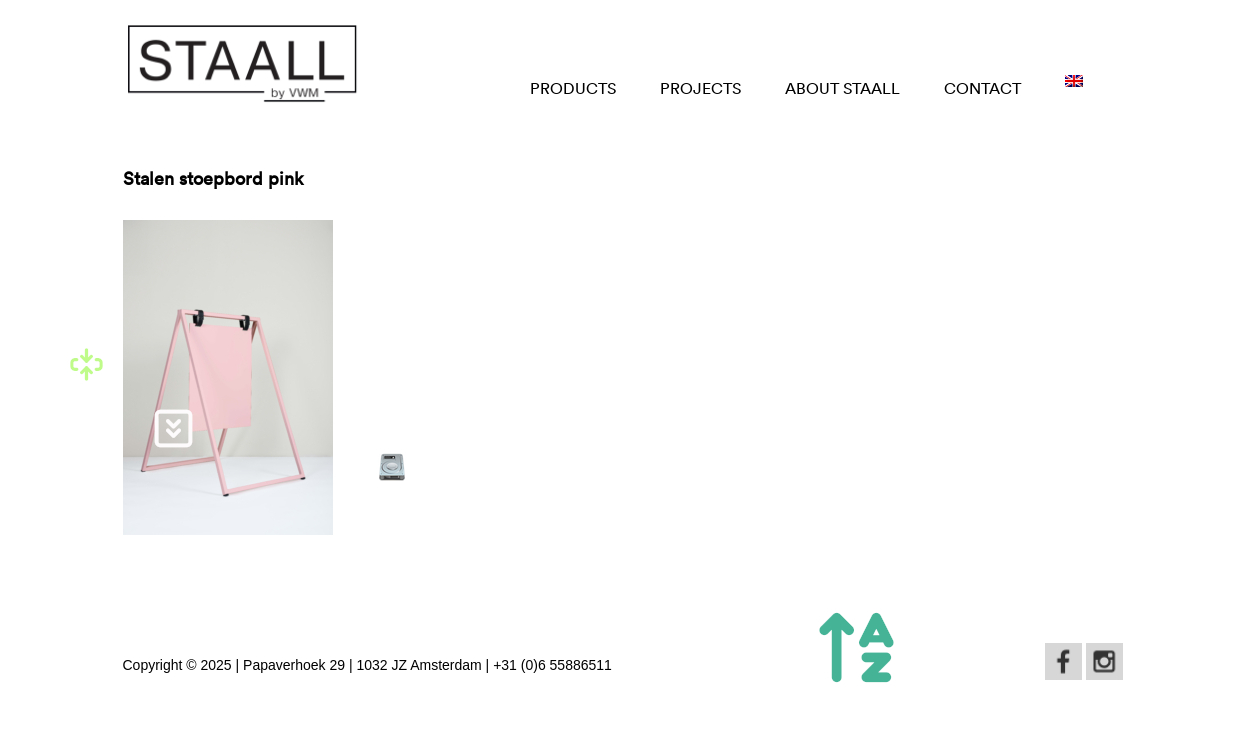 The image size is (1245, 745). What do you see at coordinates (86, 364) in the screenshot?
I see `collapse viewport height` at bounding box center [86, 364].